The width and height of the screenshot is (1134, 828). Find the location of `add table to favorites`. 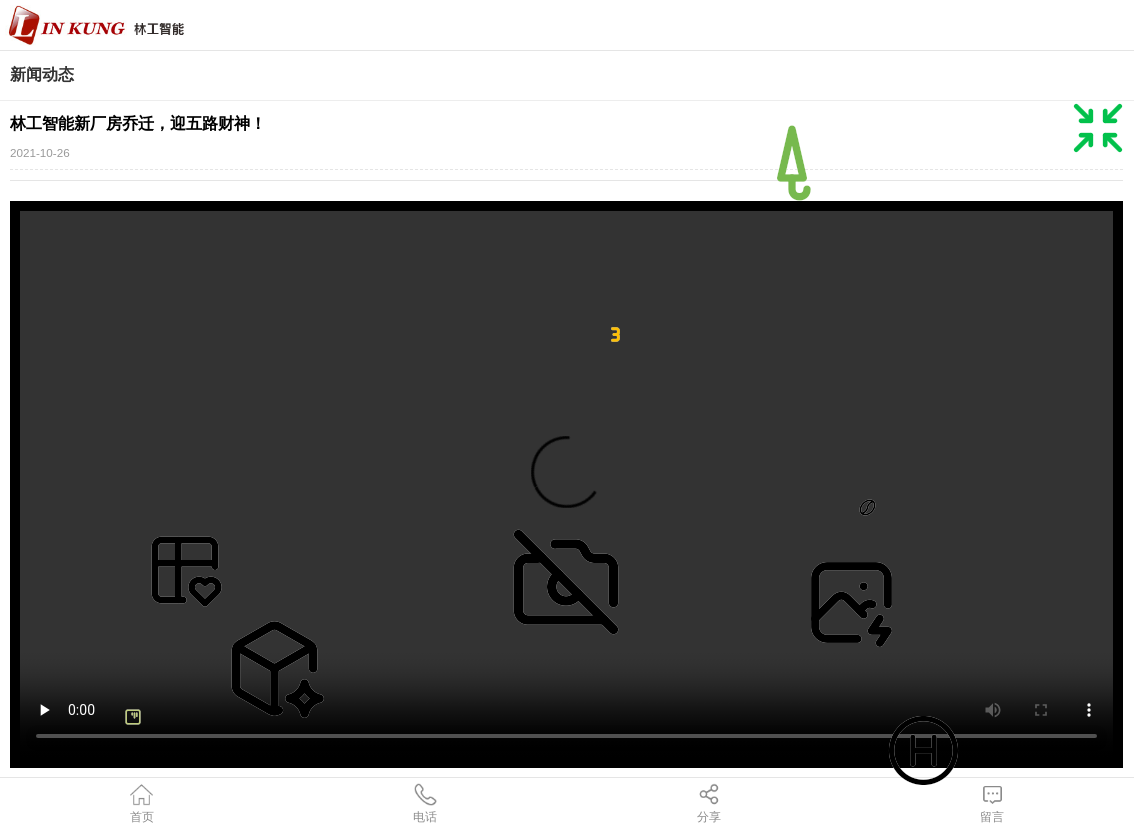

add table to favorites is located at coordinates (185, 570).